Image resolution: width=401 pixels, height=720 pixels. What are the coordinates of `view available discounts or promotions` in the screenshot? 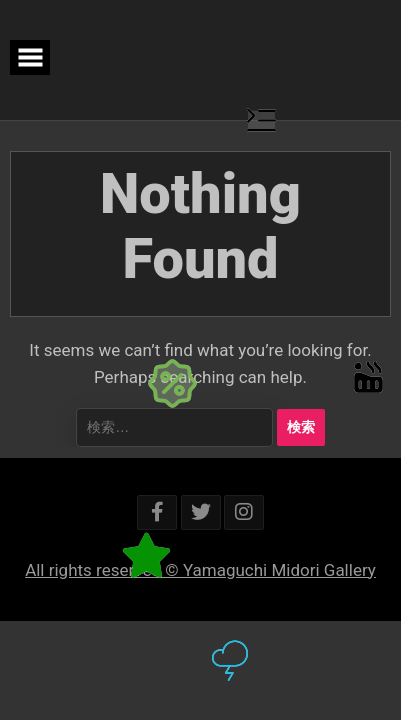 It's located at (172, 383).